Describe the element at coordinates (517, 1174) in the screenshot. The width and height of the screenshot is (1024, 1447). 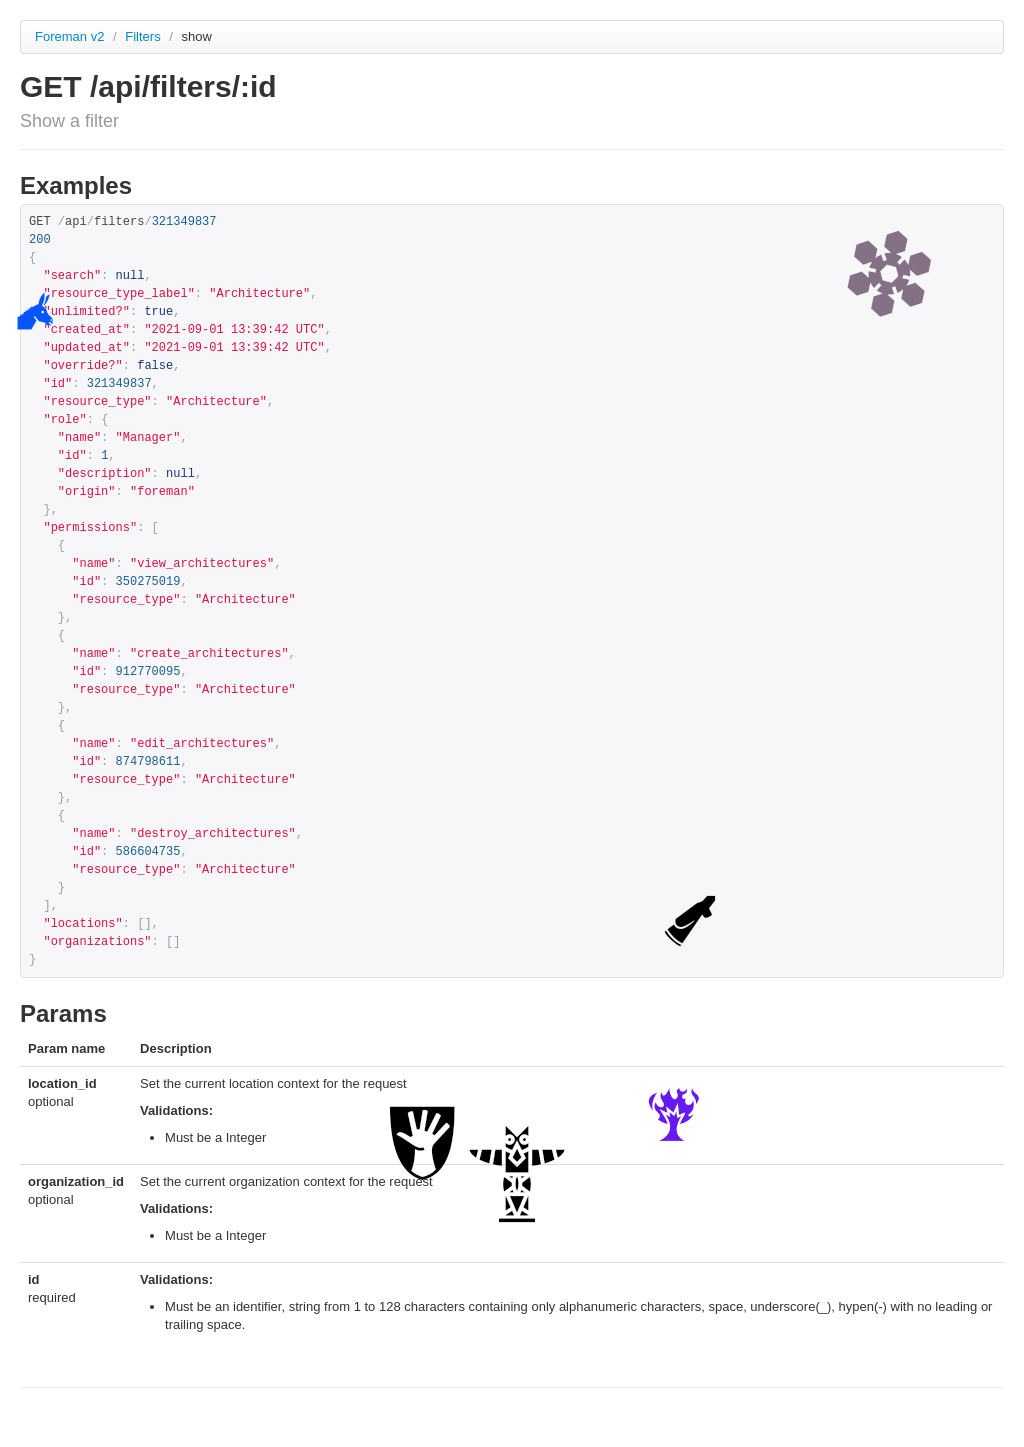
I see `access tribal or cultural game content` at that location.